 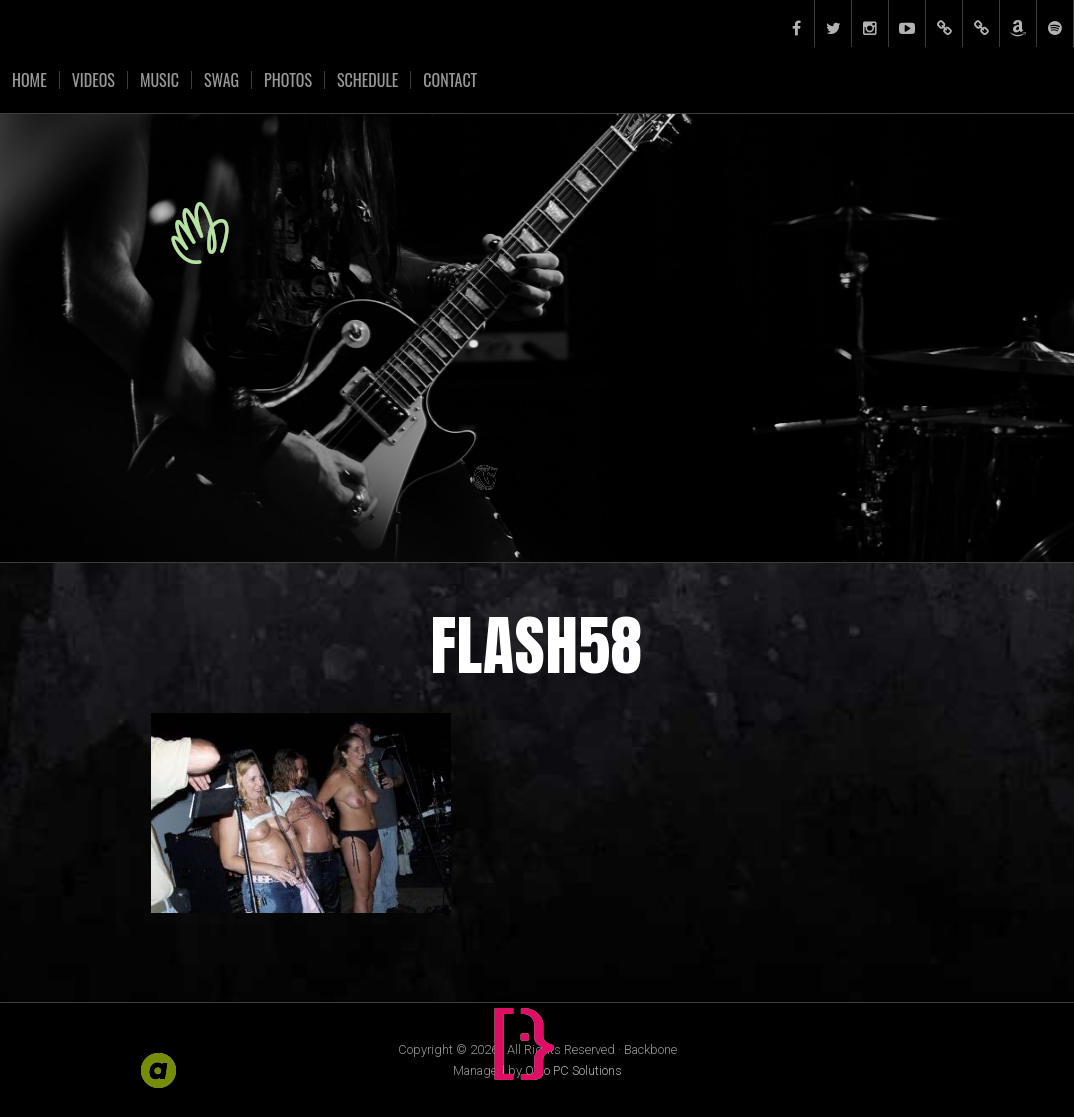 What do you see at coordinates (485, 477) in the screenshot?
I see `open GNU IceCat browser` at bounding box center [485, 477].